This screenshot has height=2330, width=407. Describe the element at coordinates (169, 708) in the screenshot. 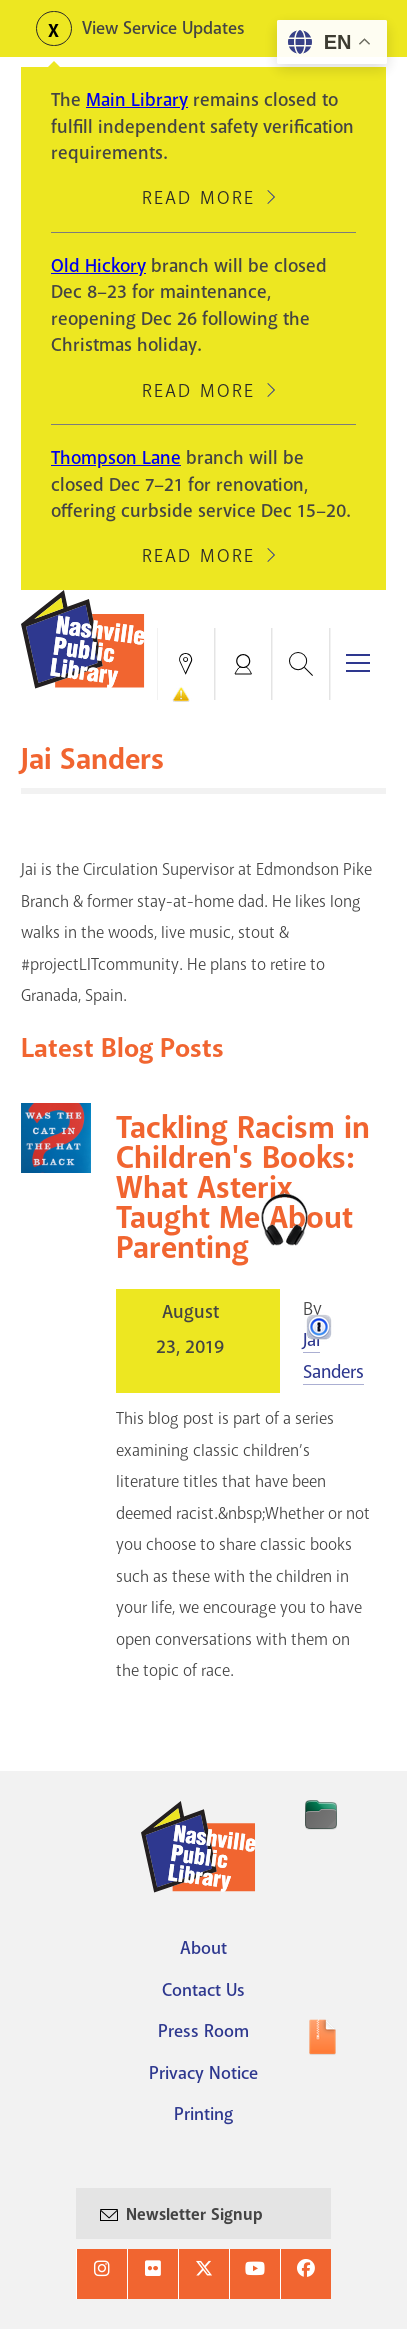

I see `indicates a warning or caution state` at that location.